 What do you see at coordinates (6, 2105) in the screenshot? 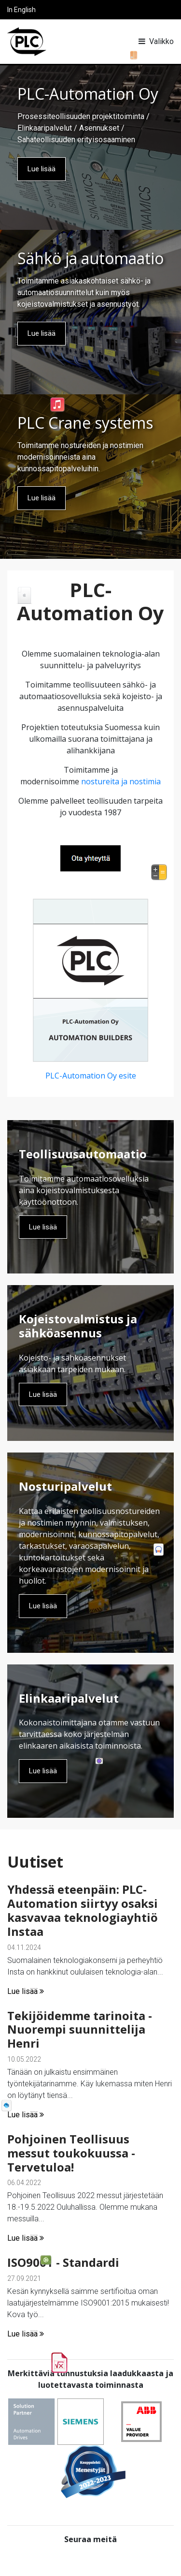
I see `dart programming language source file` at bounding box center [6, 2105].